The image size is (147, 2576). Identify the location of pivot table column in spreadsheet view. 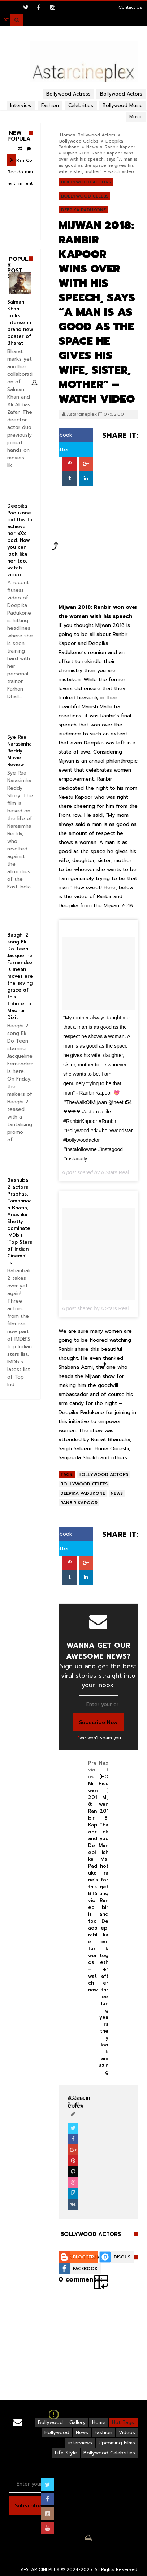
(101, 2282).